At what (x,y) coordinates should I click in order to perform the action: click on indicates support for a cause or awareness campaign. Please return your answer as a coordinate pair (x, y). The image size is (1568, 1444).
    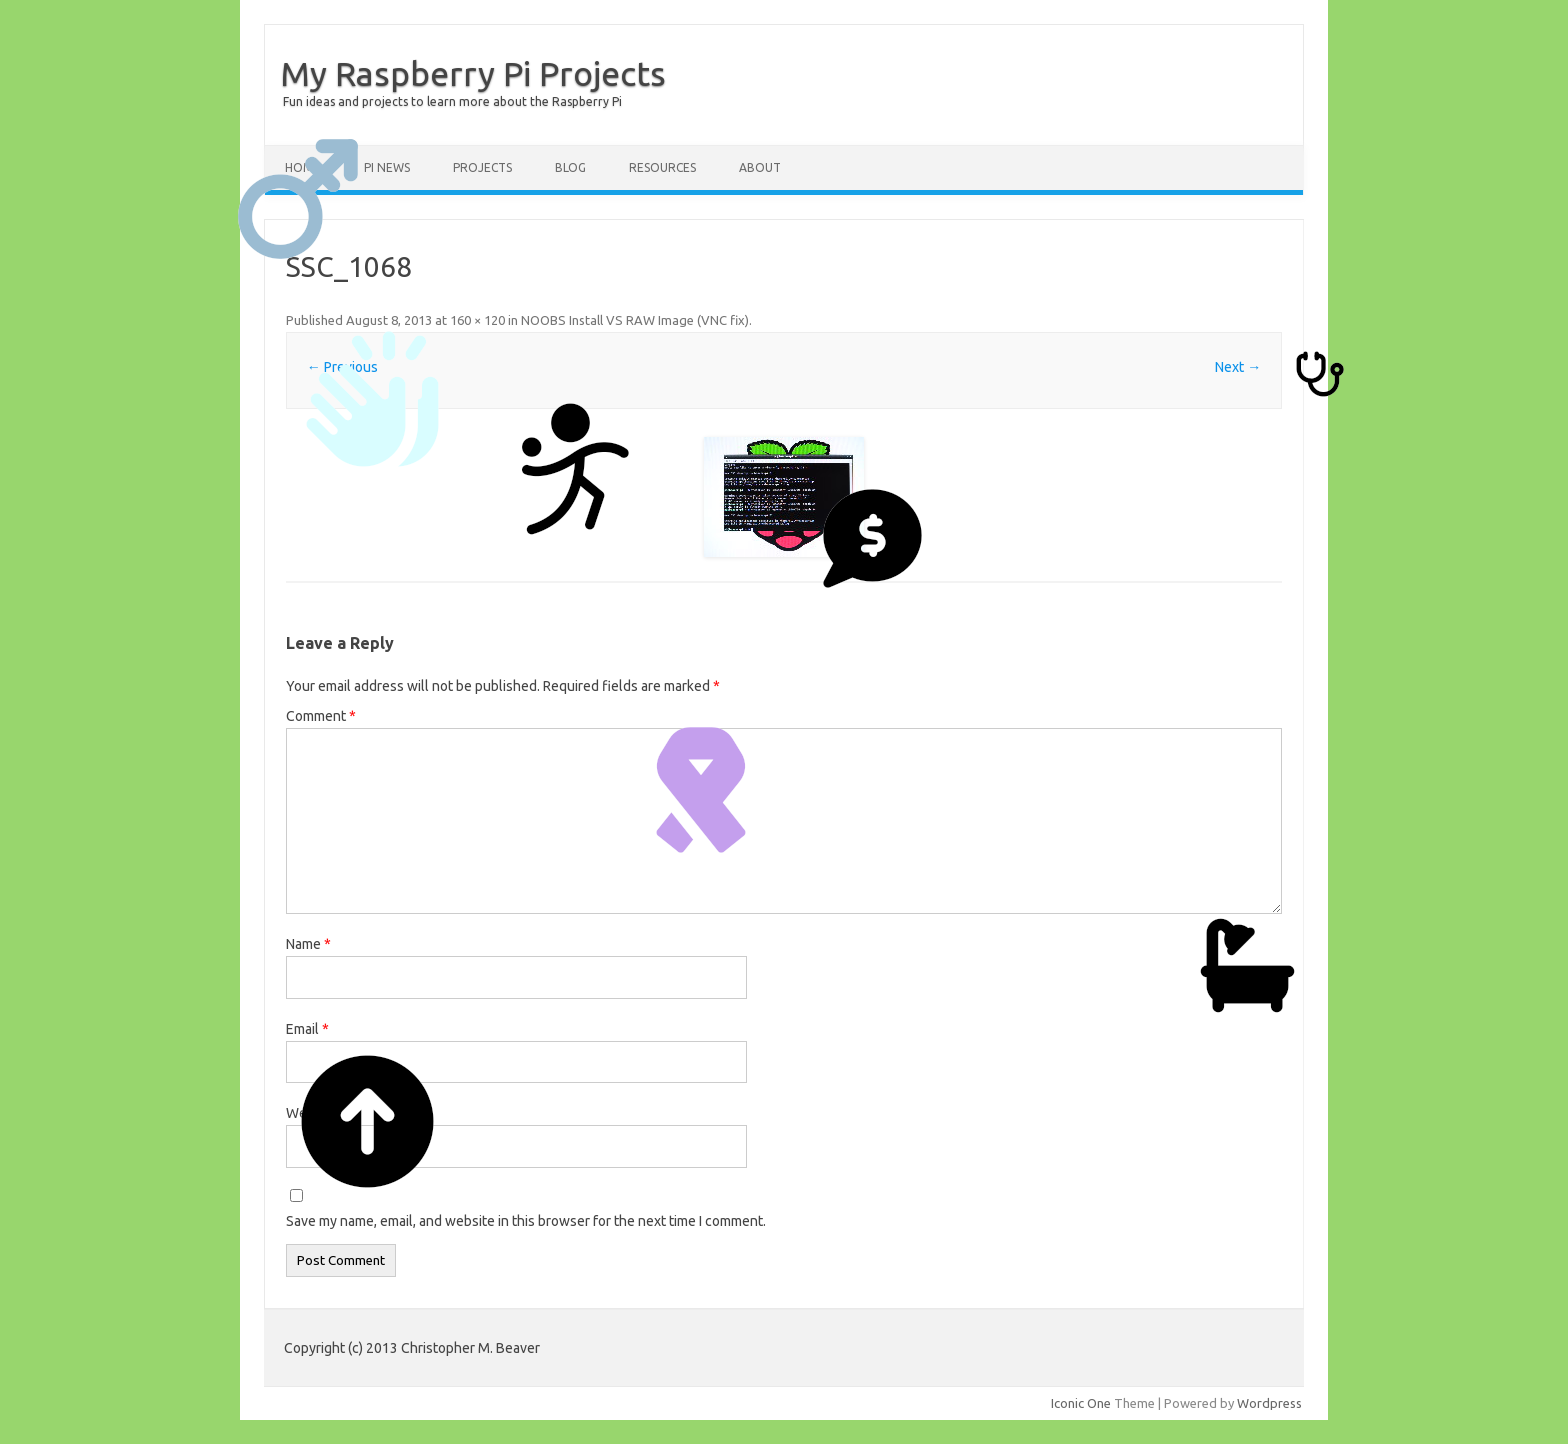
    Looking at the image, I should click on (701, 792).